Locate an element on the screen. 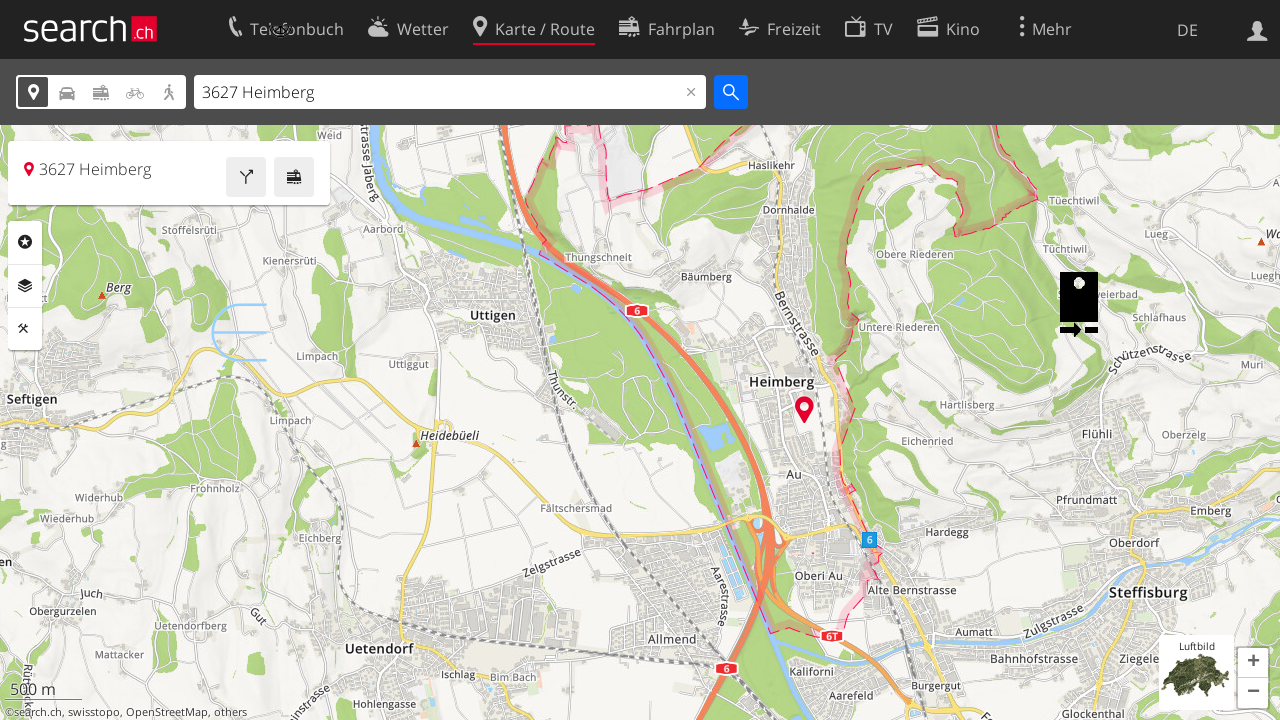 The height and width of the screenshot is (720, 1280). indicates citrus or fruit-related content is located at coordinates (280, 29).